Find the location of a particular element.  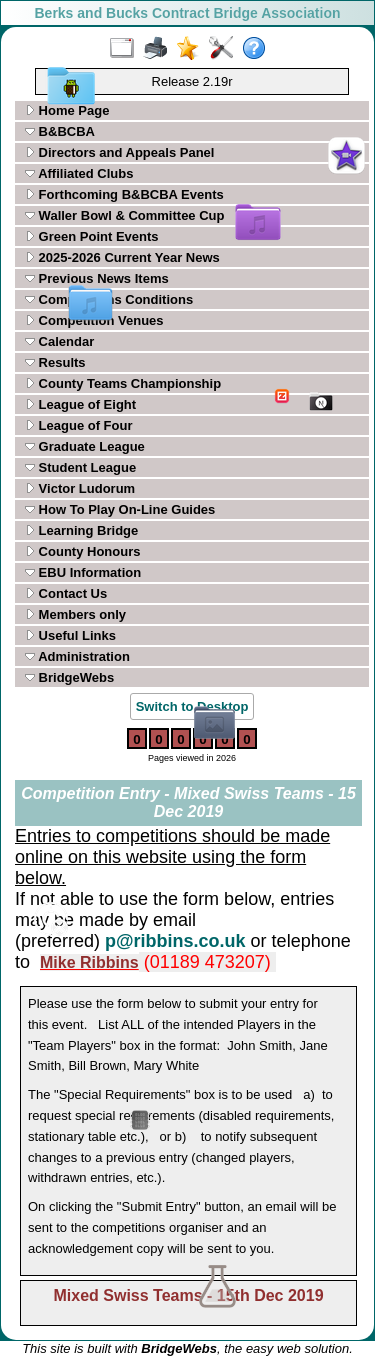

camera is currently disabled or blocked is located at coordinates (51, 919).